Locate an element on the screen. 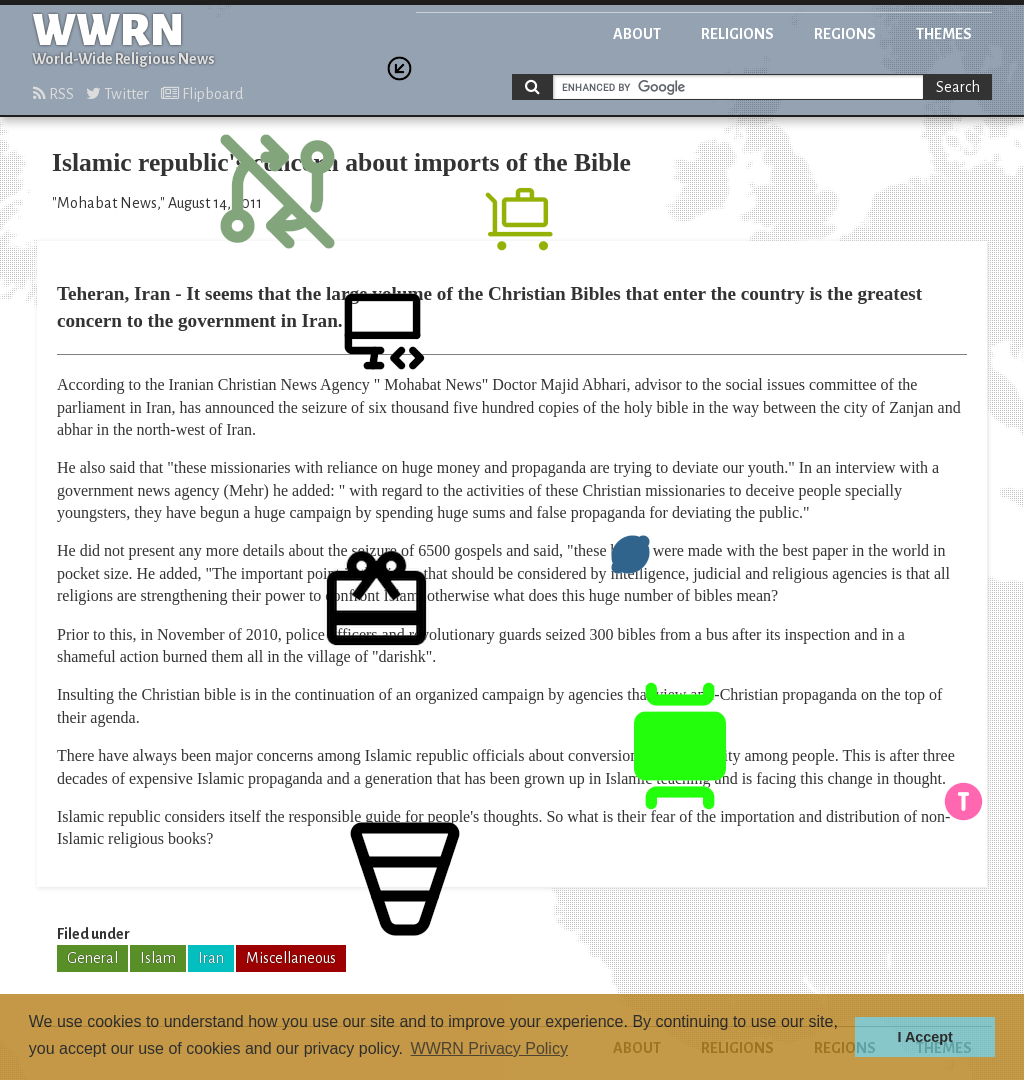  view gift card balance is located at coordinates (376, 600).